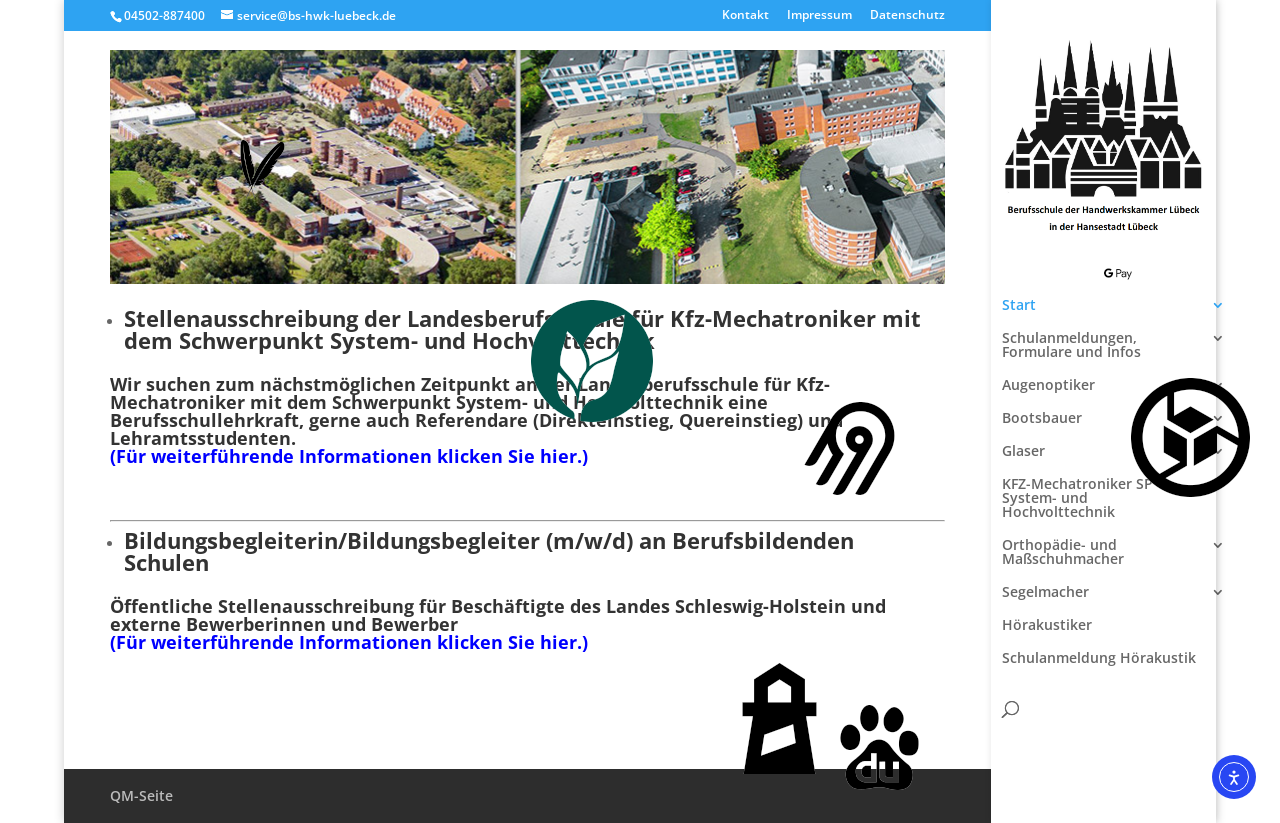 The image size is (1280, 823). I want to click on pay with google pay, so click(1118, 274).